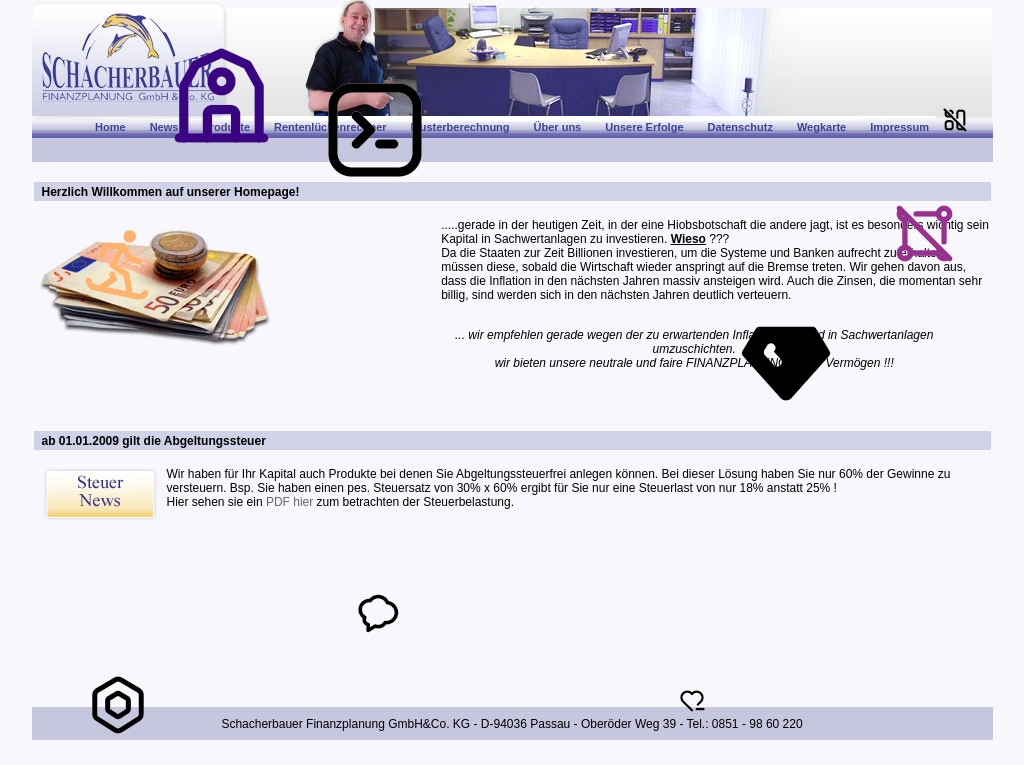  I want to click on indicates premium or pro membership status, so click(786, 362).